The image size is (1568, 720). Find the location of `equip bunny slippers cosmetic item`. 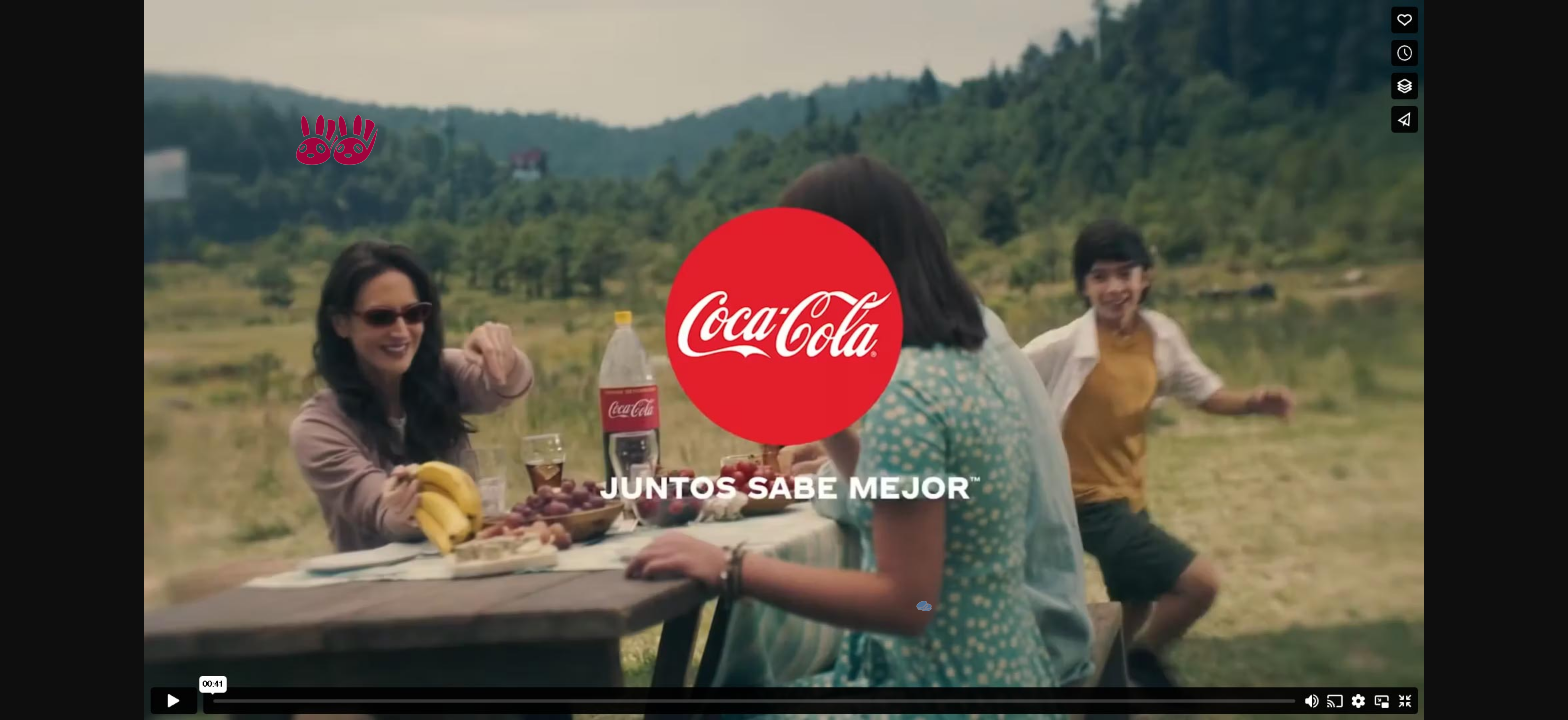

equip bunny slippers cosmetic item is located at coordinates (336, 137).